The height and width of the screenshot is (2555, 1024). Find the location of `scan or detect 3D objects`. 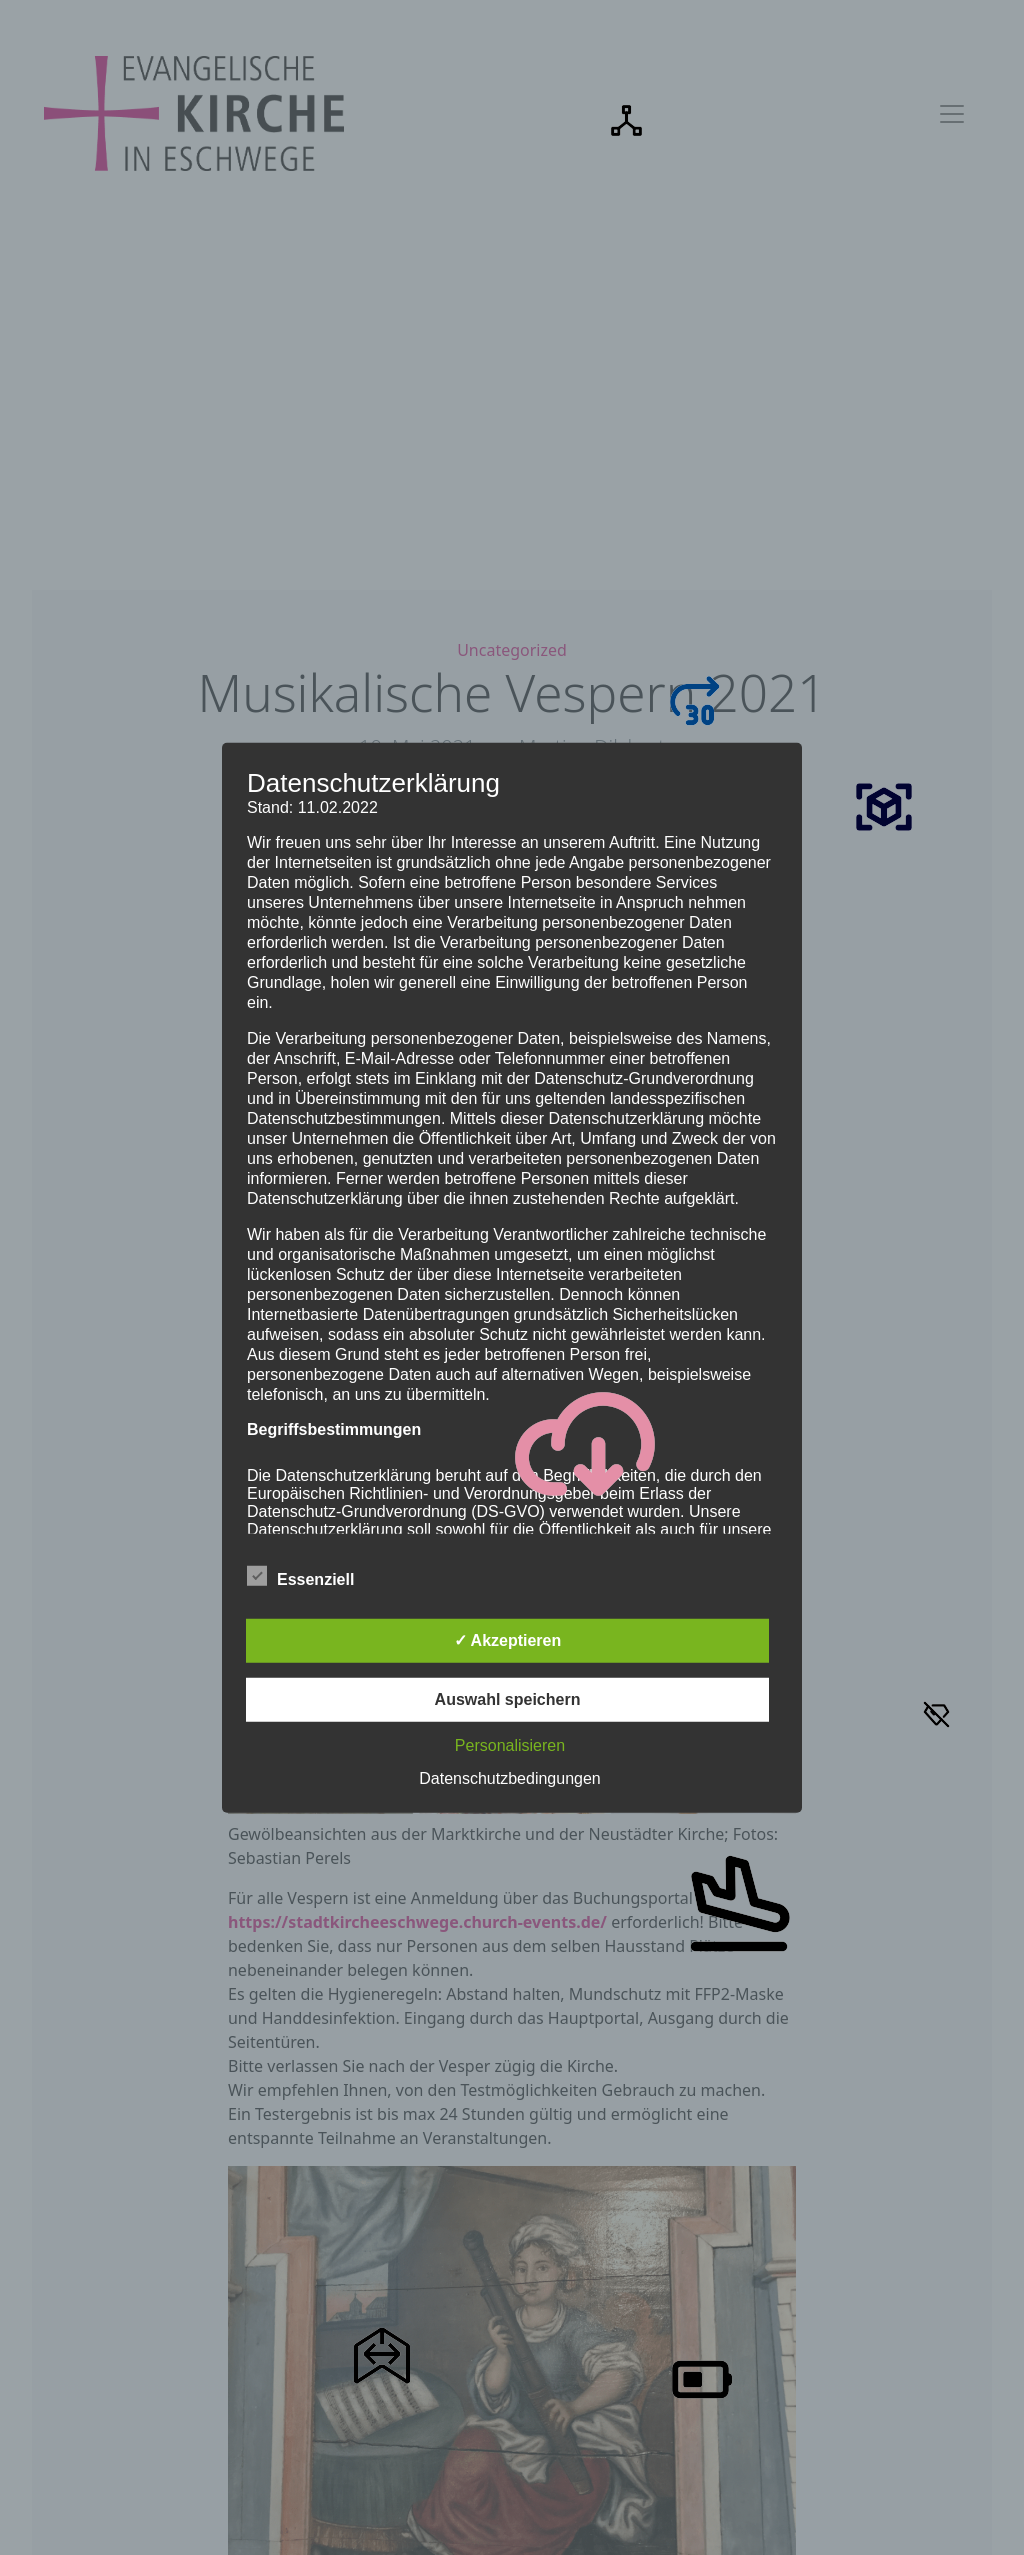

scan or detect 3D objects is located at coordinates (884, 807).